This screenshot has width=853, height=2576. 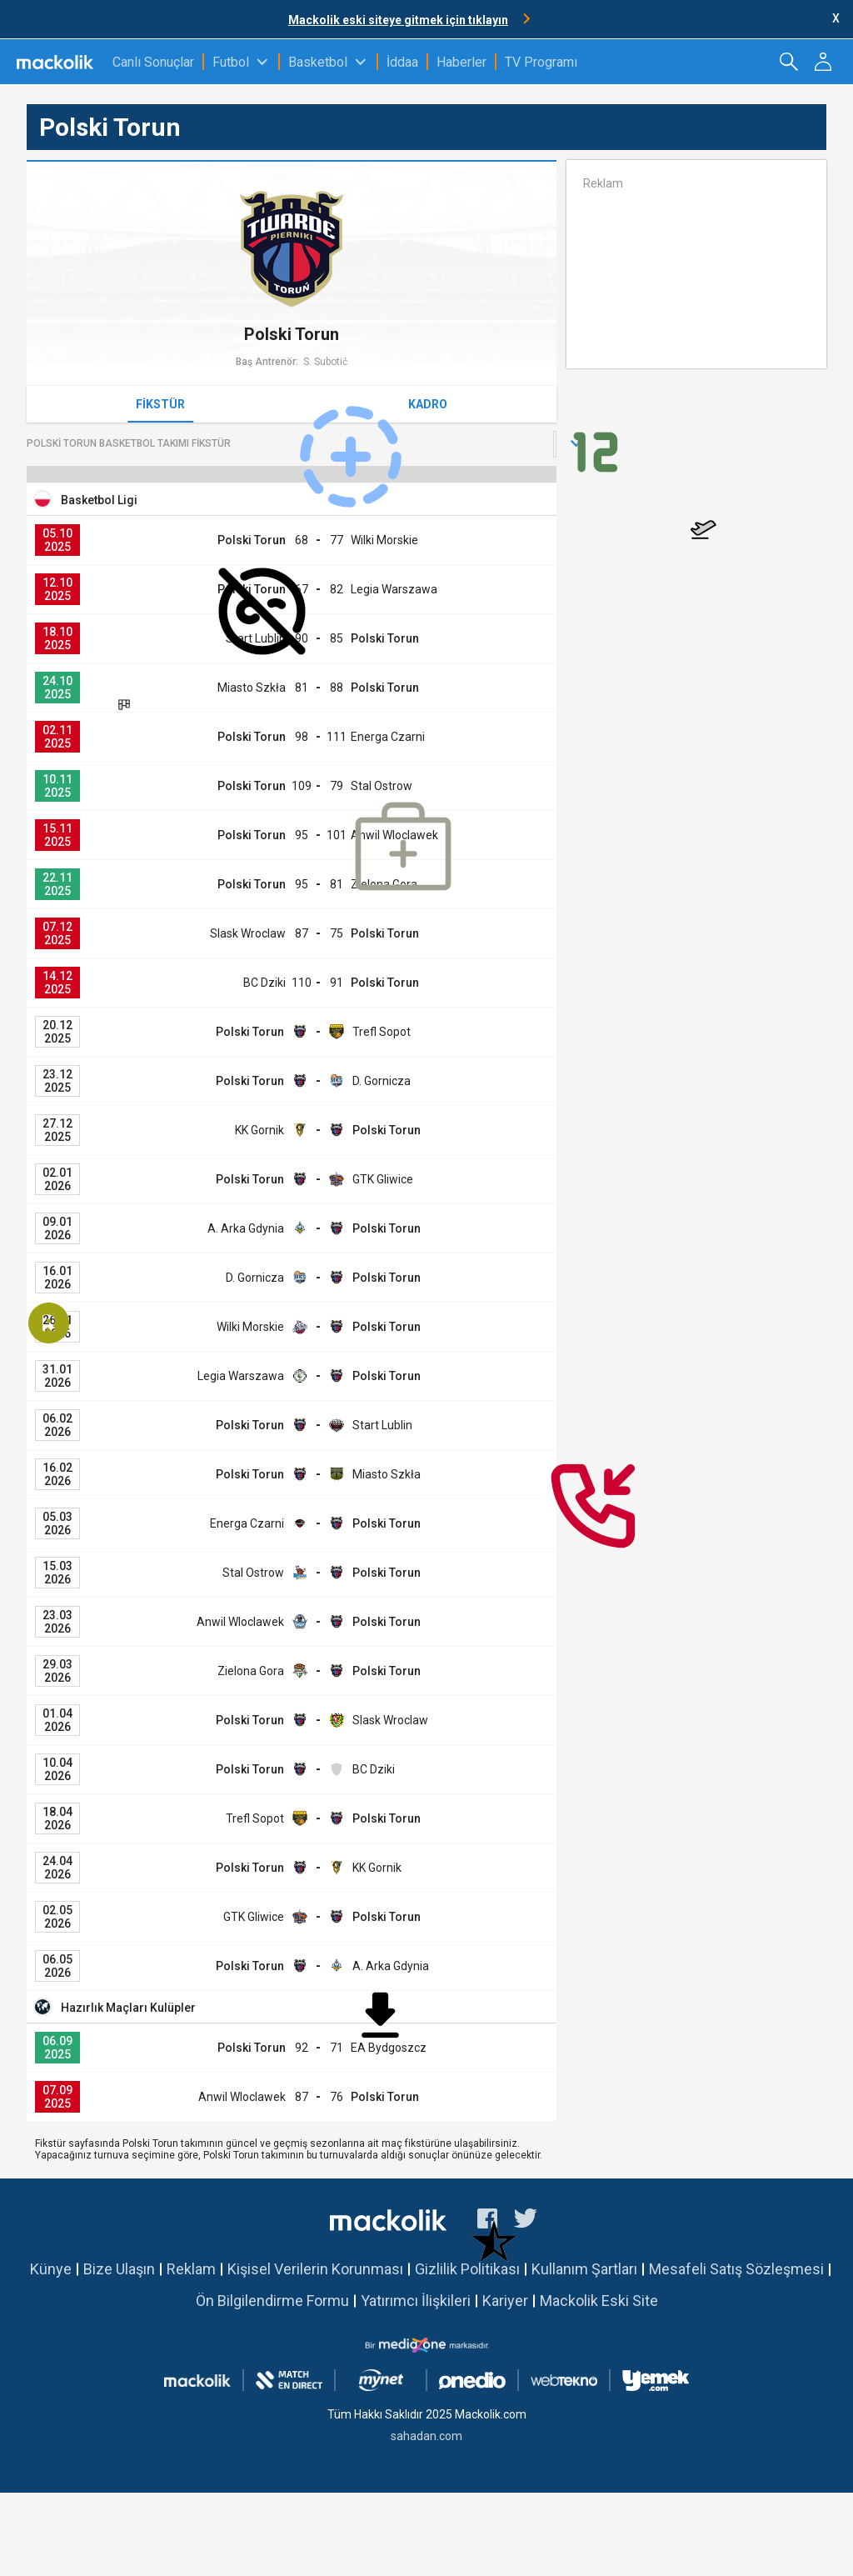 I want to click on indicates content is not under creative commons license, so click(x=262, y=611).